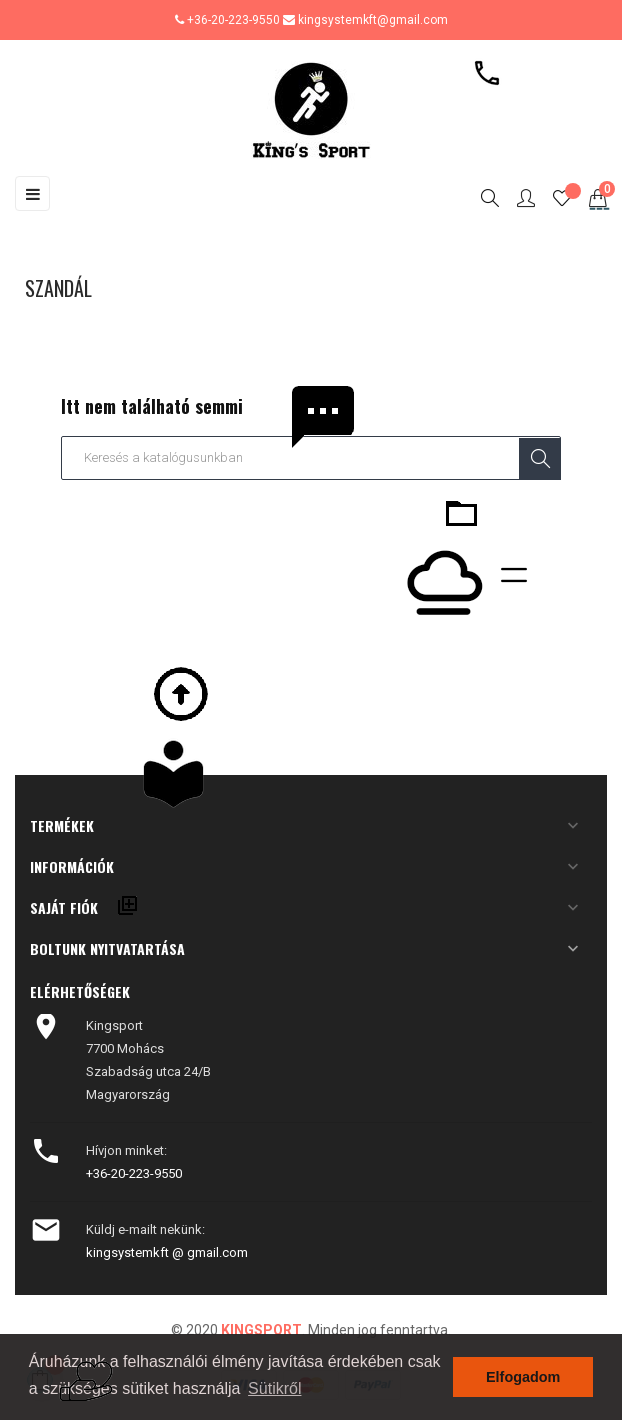 The height and width of the screenshot is (1420, 622). I want to click on donate or make a charitable contribution, so click(88, 1382).